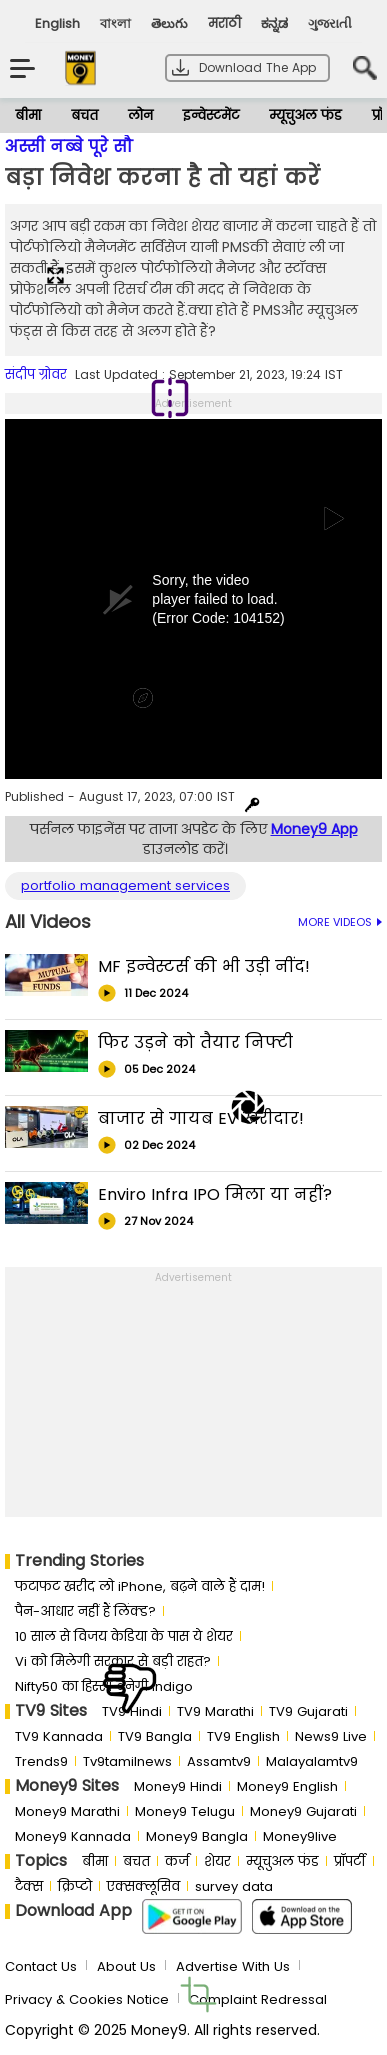 The image size is (387, 2055). What do you see at coordinates (170, 398) in the screenshot?
I see `flip image horizontally` at bounding box center [170, 398].